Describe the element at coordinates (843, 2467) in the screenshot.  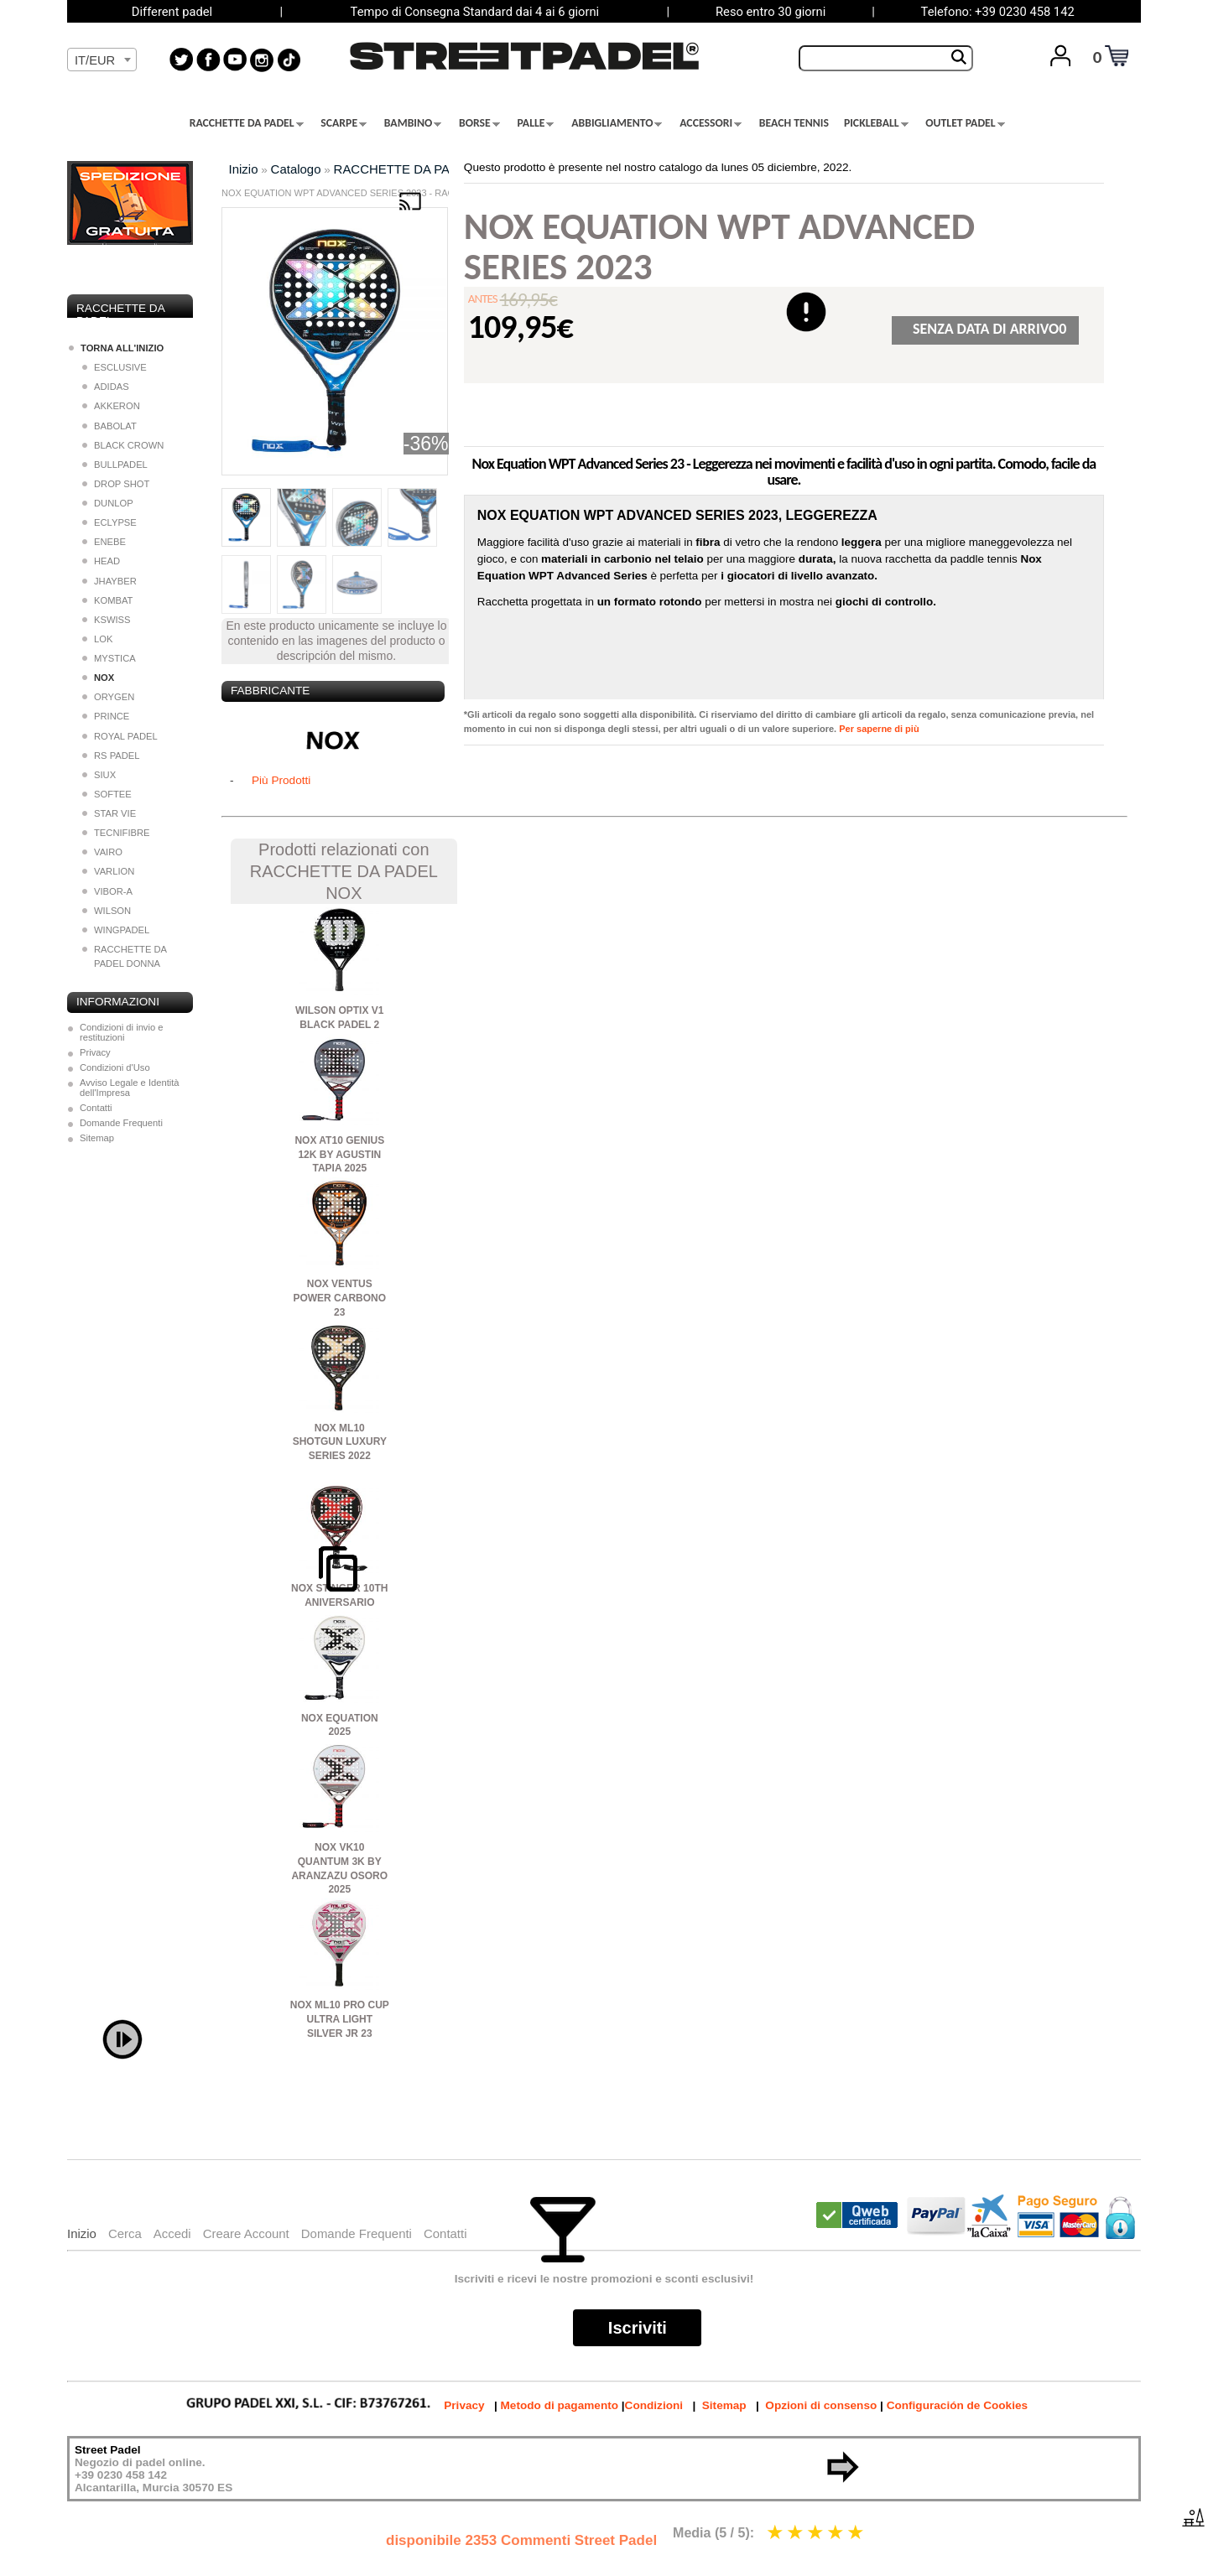
I see `forward an email or message` at that location.